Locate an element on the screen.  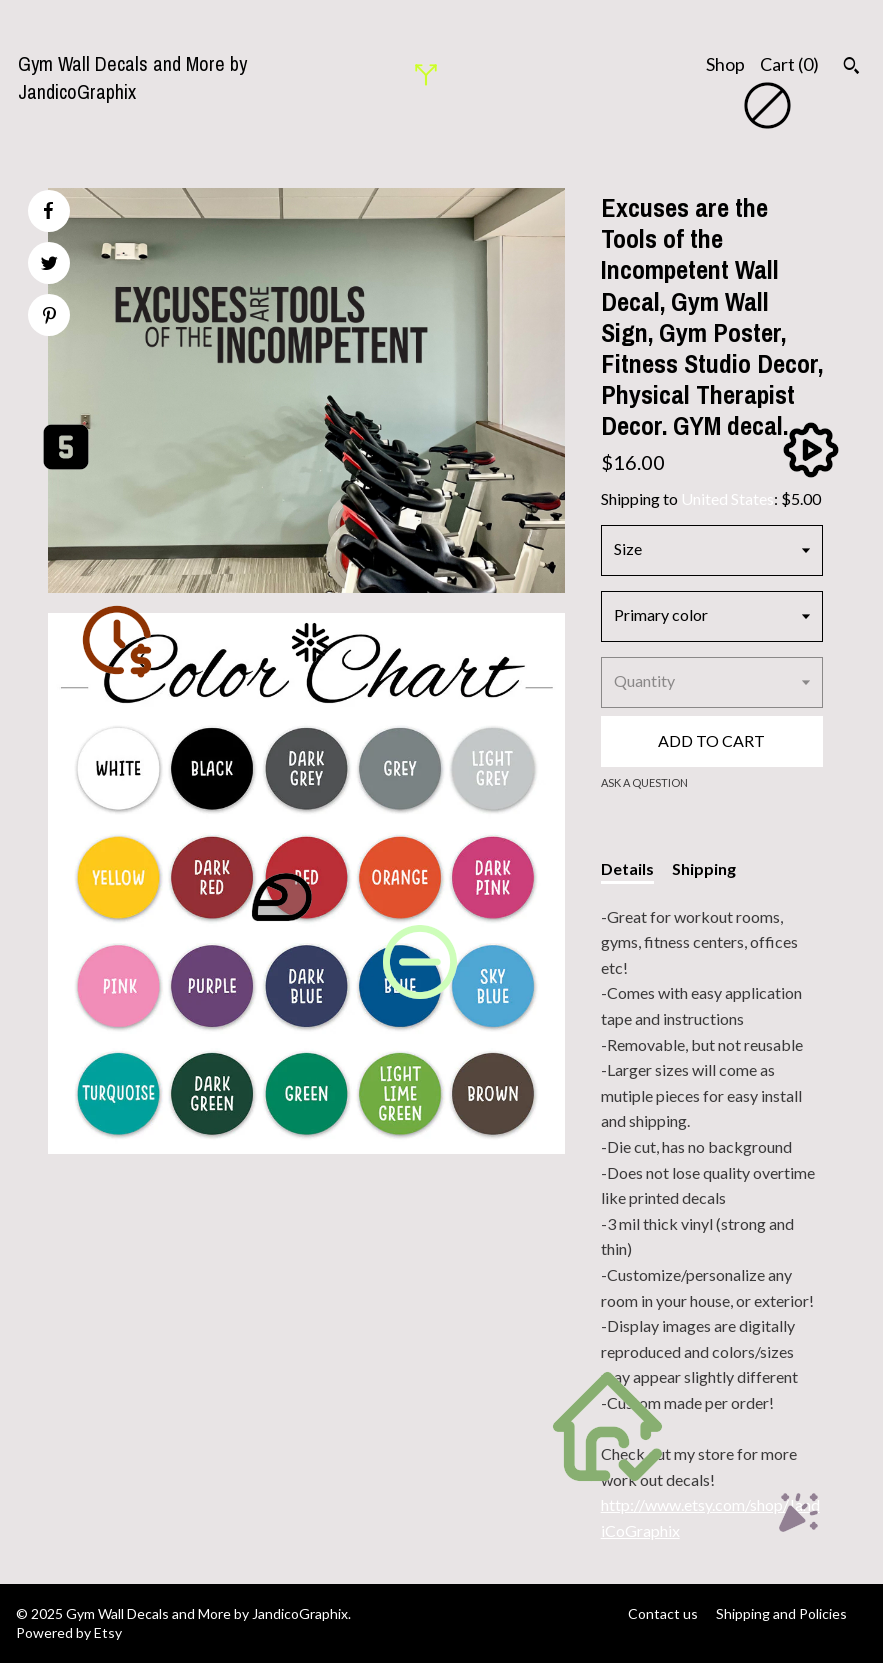
celebration or success state indicator is located at coordinates (799, 1511).